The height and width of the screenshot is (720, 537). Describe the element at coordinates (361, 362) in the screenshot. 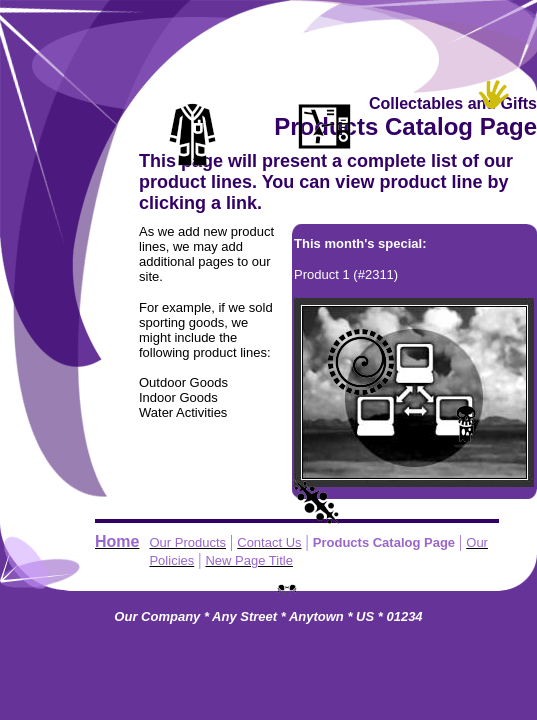

I see `indicates a loading or processing state` at that location.